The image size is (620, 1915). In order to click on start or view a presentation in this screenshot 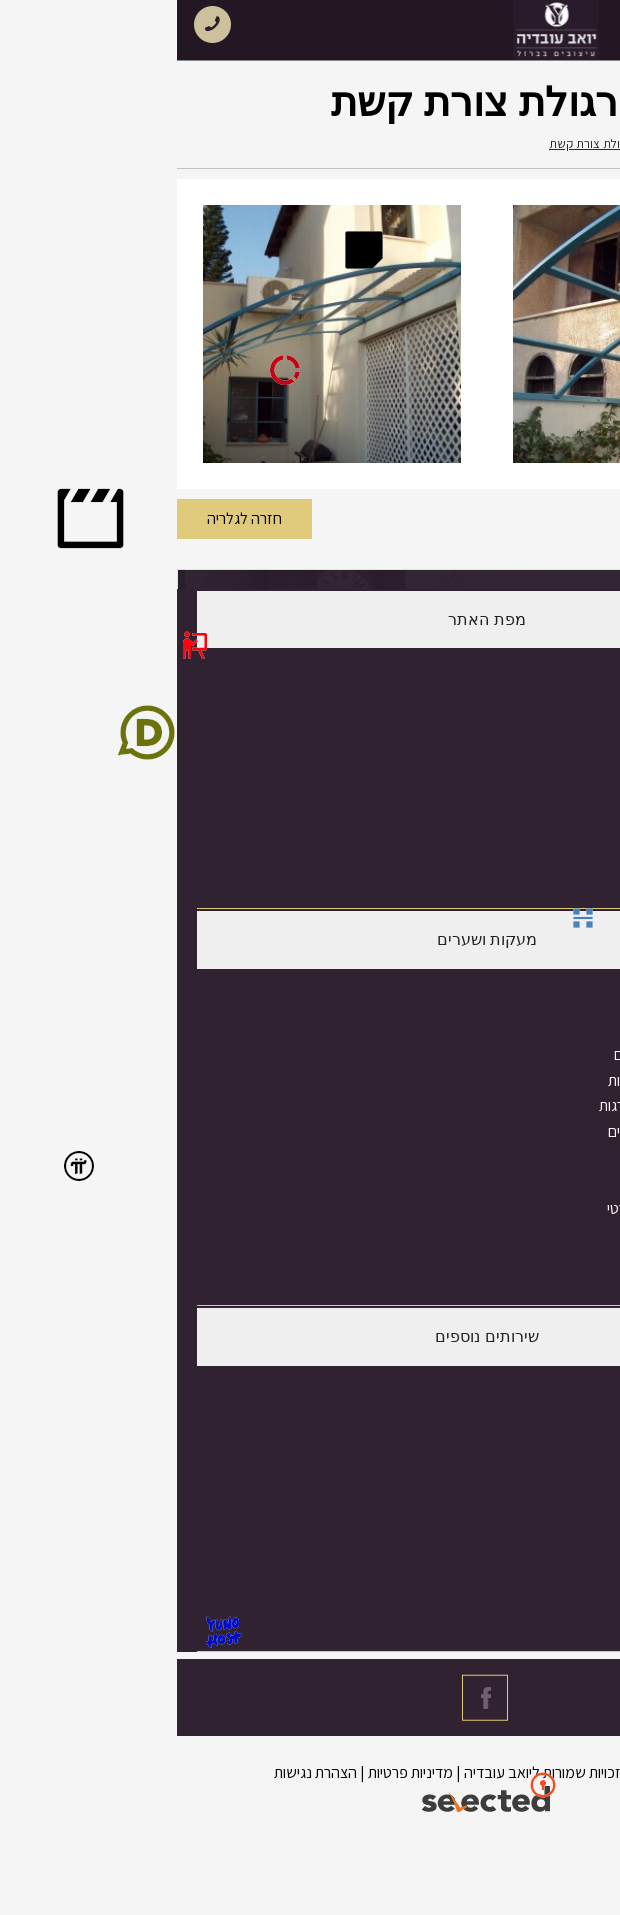, I will do `click(195, 645)`.